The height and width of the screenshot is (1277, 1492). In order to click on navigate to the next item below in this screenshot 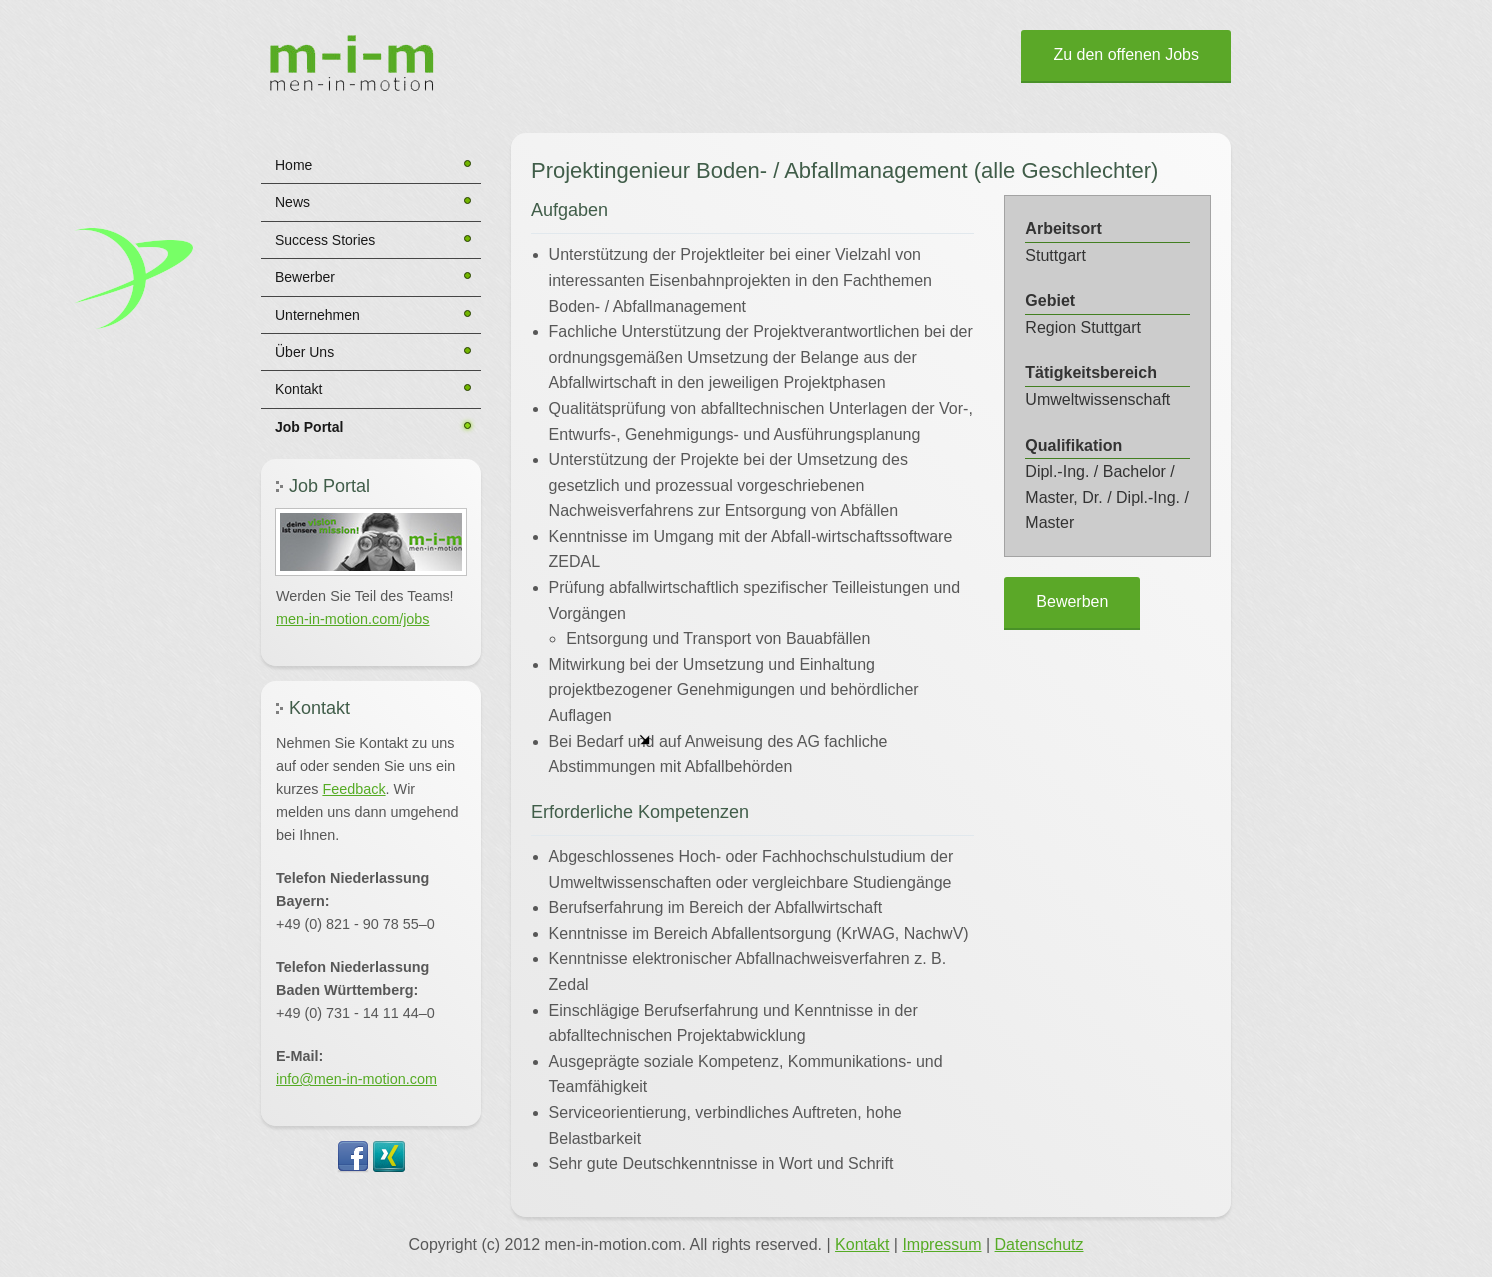, I will do `click(644, 739)`.